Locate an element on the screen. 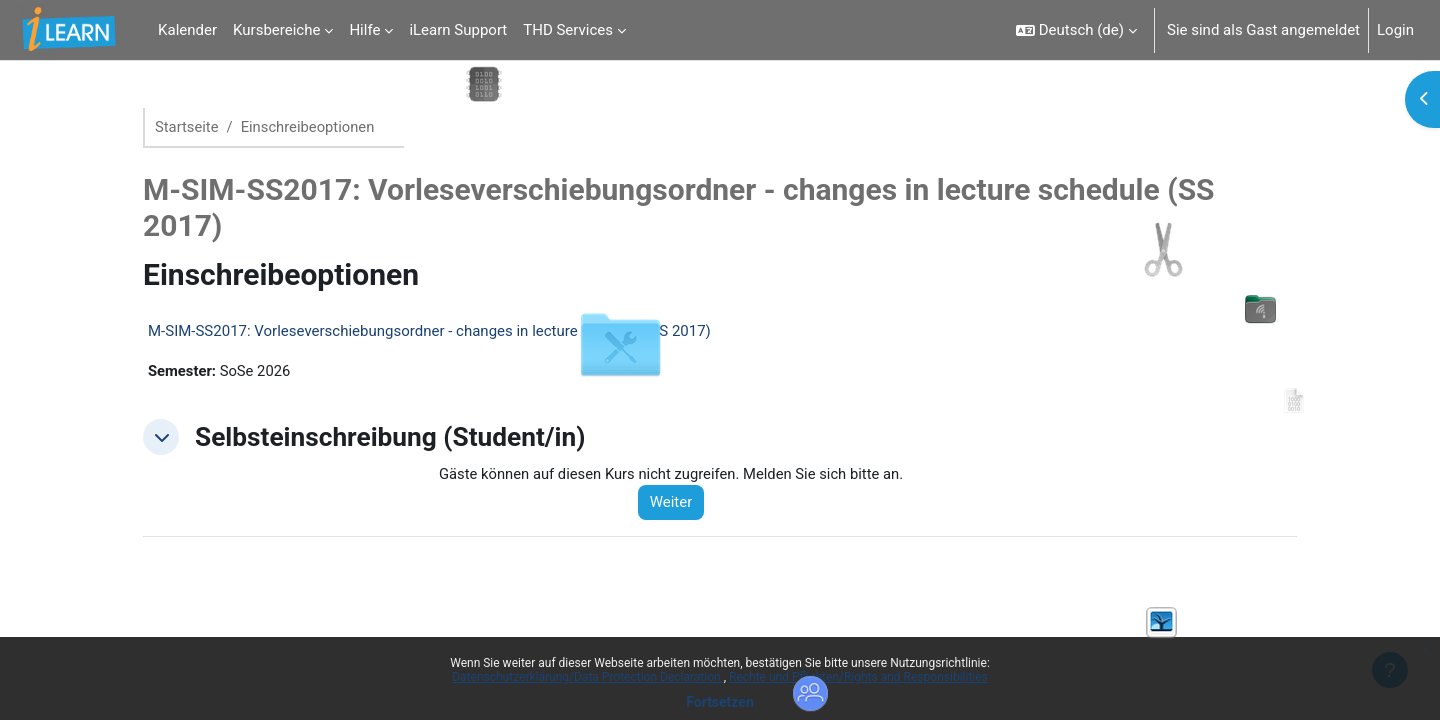 The width and height of the screenshot is (1440, 720). firmware or binary file type indicator is located at coordinates (484, 84).